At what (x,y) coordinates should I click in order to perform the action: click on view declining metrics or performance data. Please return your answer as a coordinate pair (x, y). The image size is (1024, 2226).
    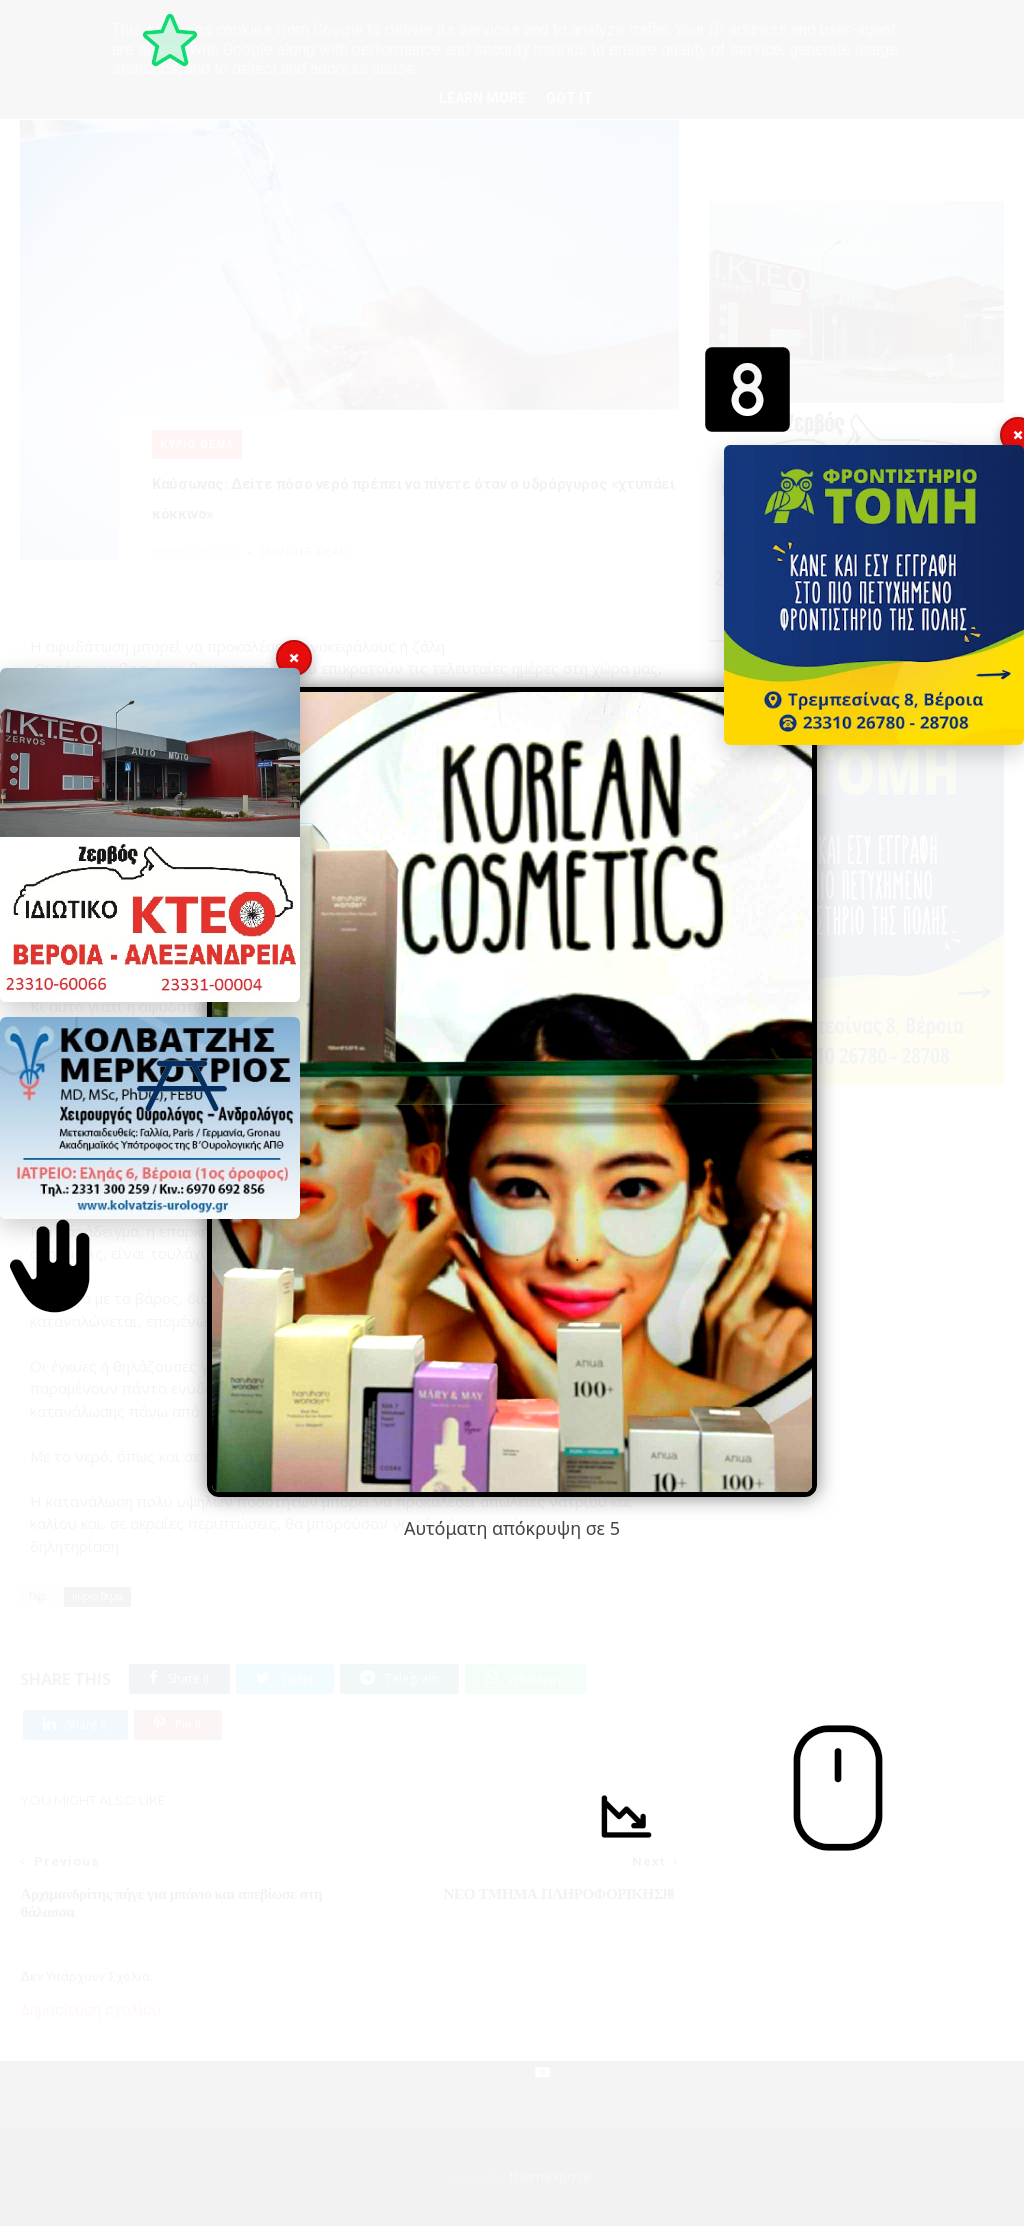
    Looking at the image, I should click on (626, 1816).